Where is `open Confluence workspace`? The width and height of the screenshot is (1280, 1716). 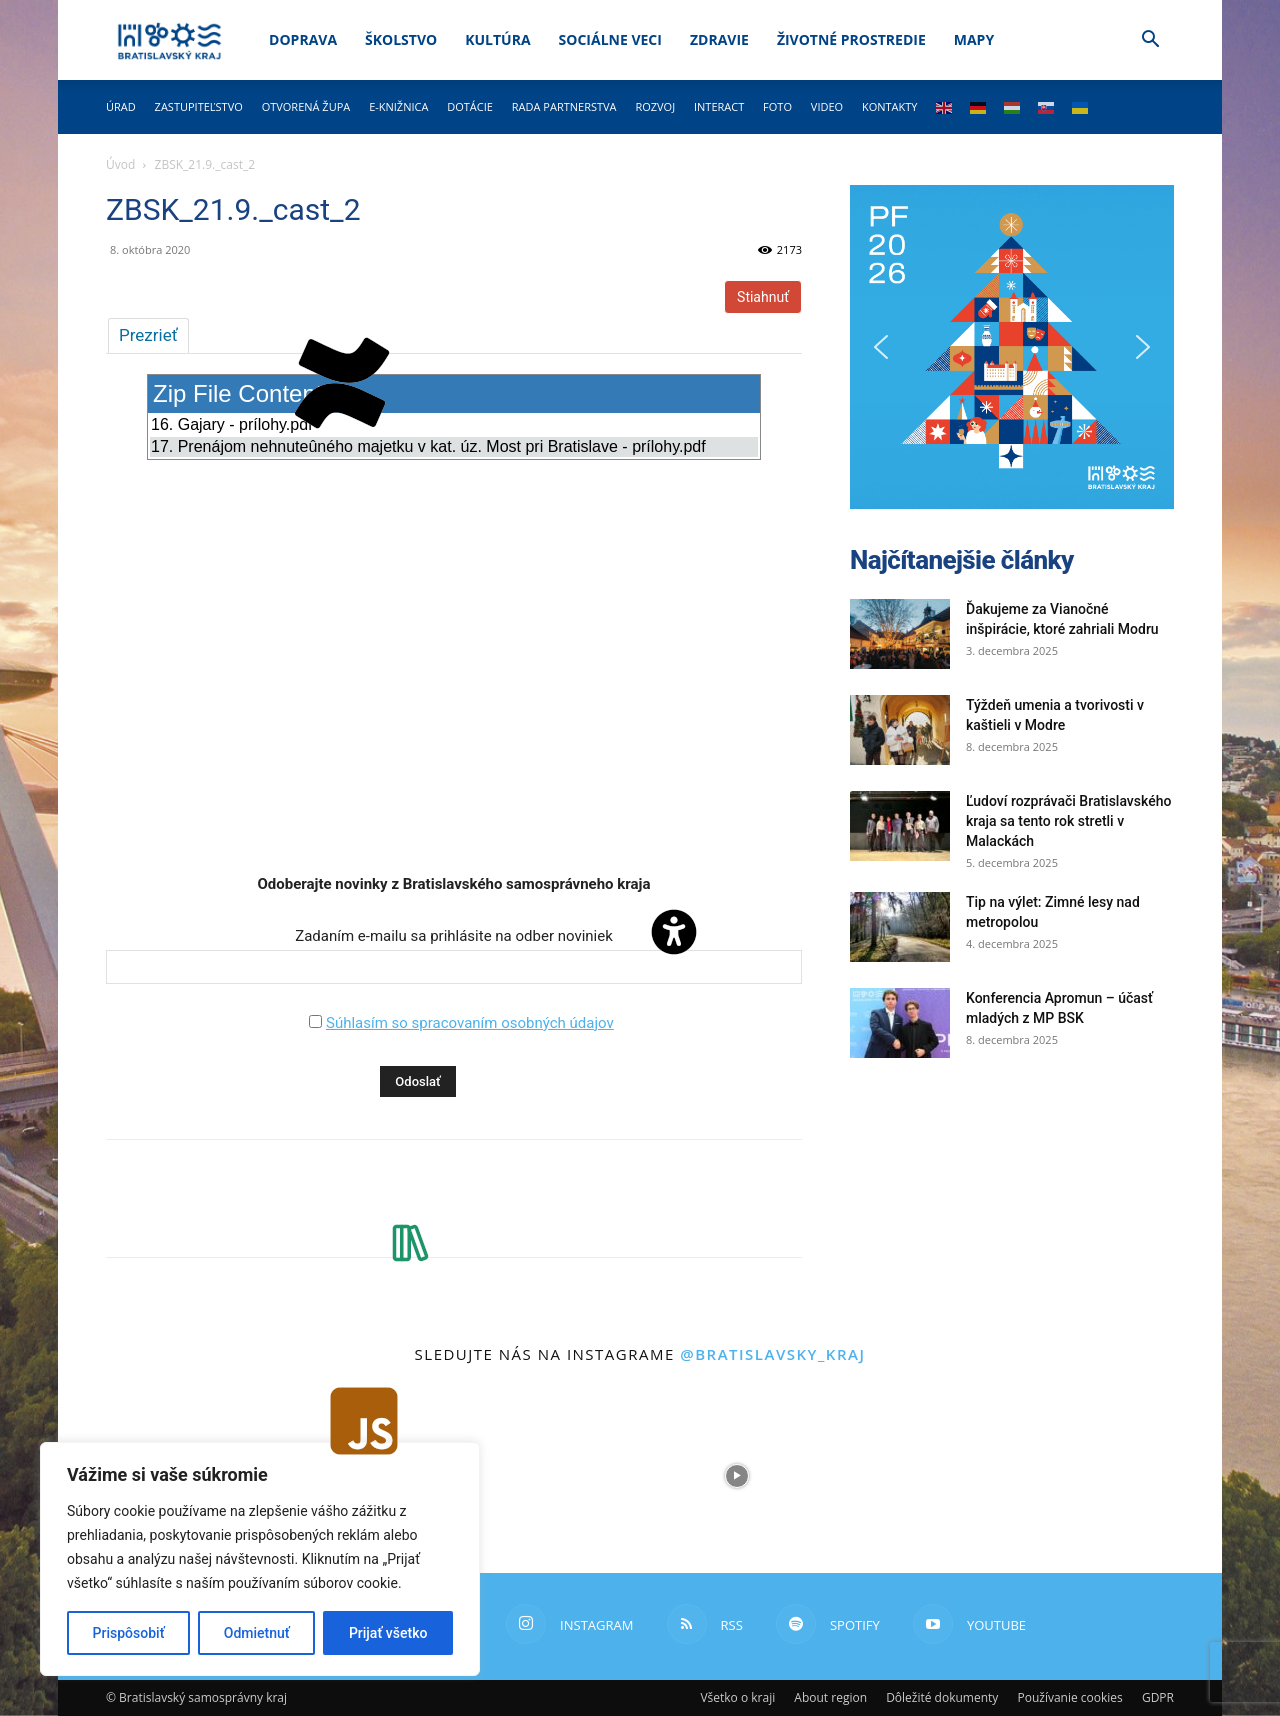
open Confluence workspace is located at coordinates (342, 383).